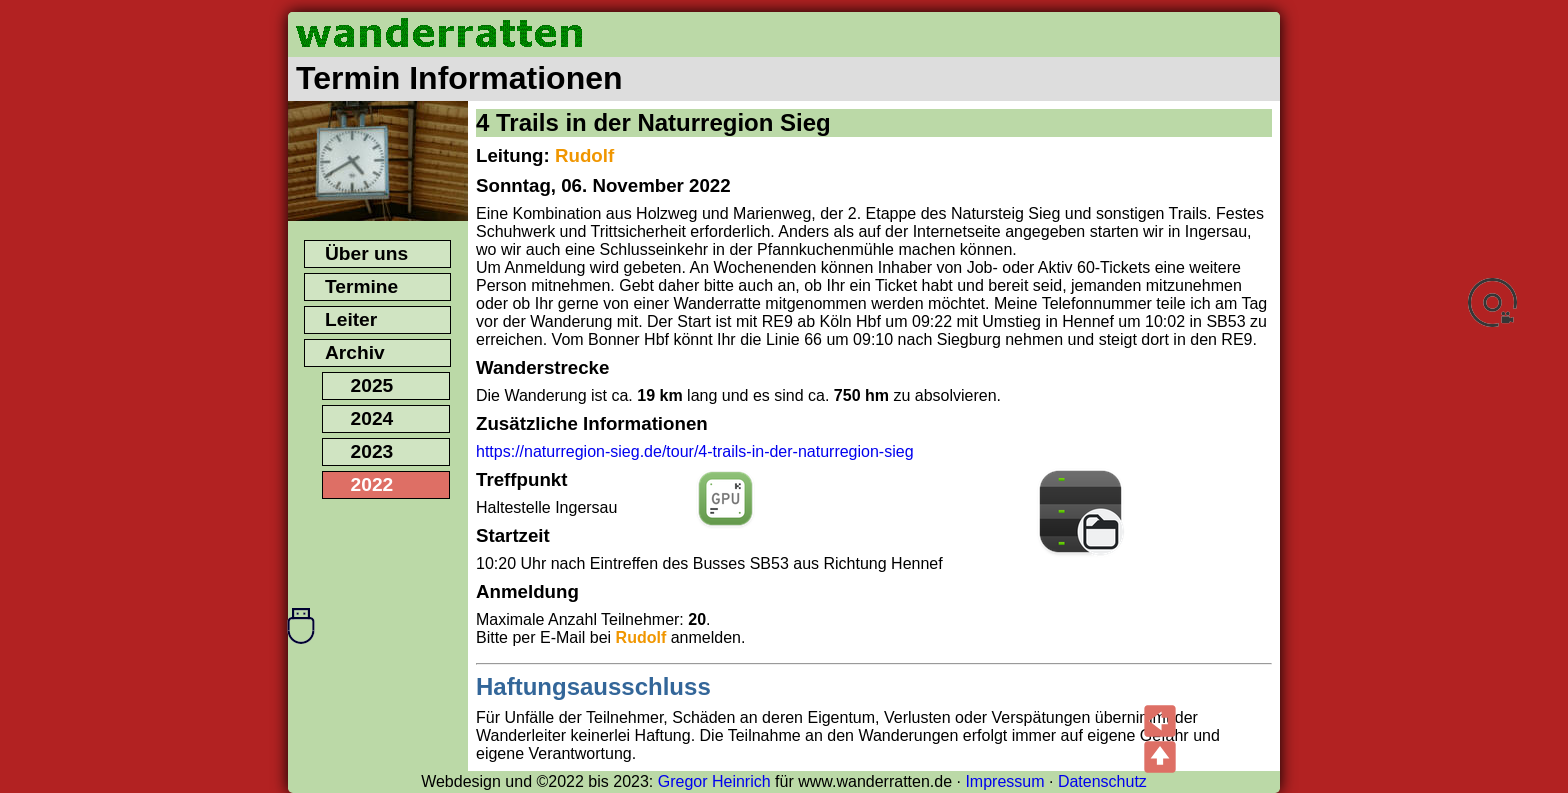 Image resolution: width=1568 pixels, height=793 pixels. Describe the element at coordinates (725, 499) in the screenshot. I see `open graphics driver settings` at that location.